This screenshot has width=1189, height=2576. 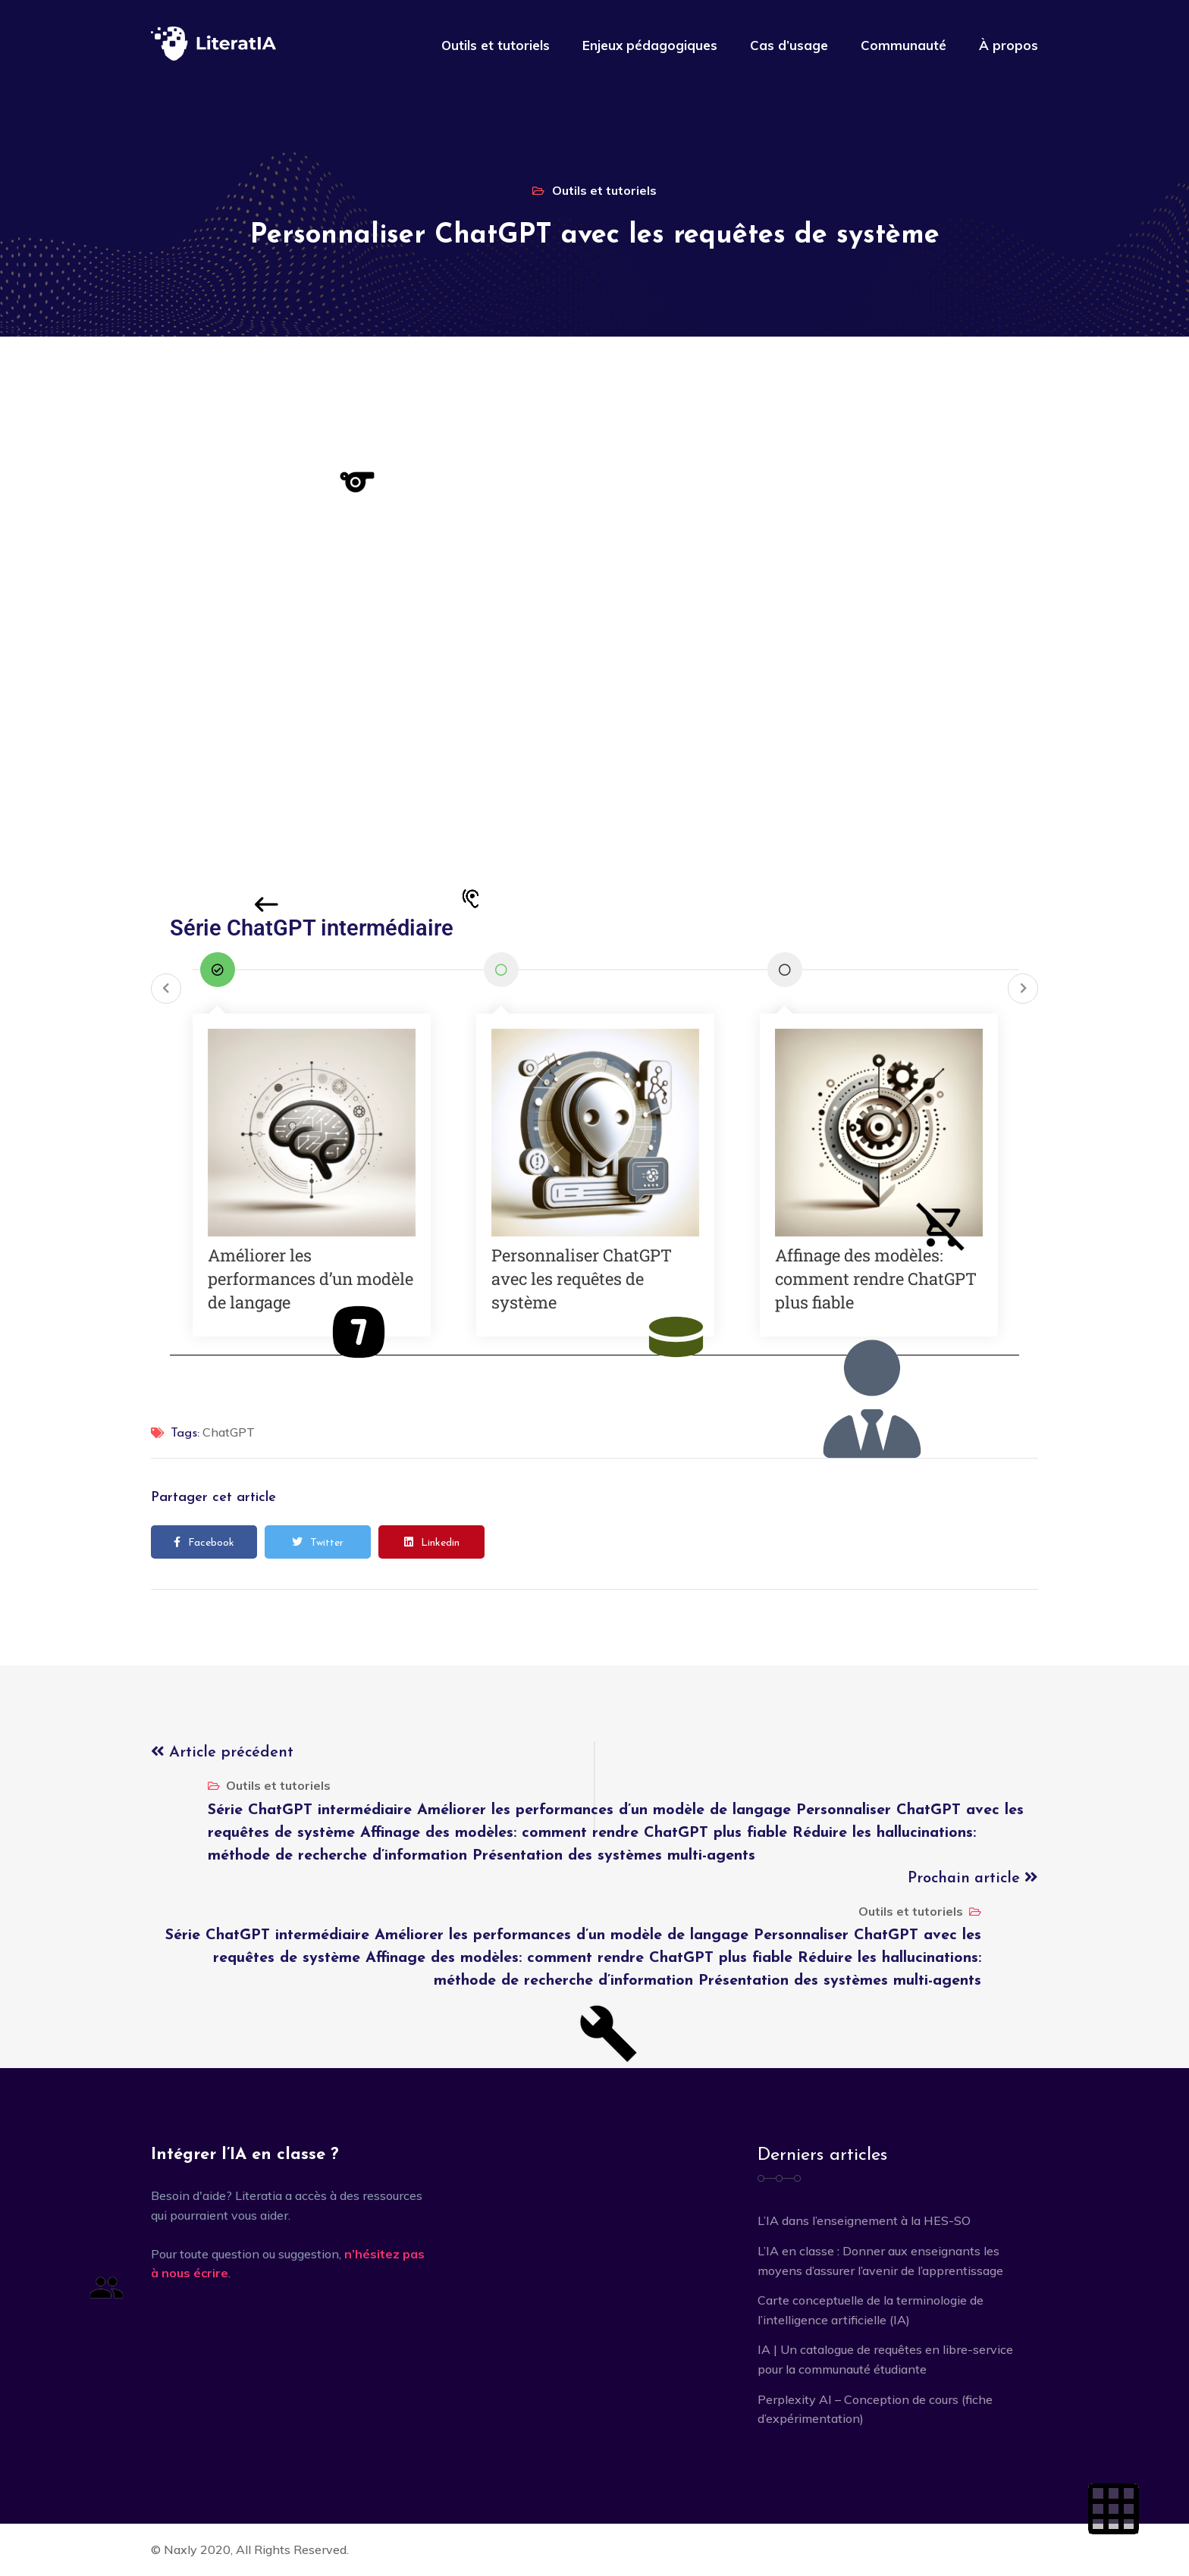 I want to click on access hearing or audio accessibility settings, so click(x=470, y=898).